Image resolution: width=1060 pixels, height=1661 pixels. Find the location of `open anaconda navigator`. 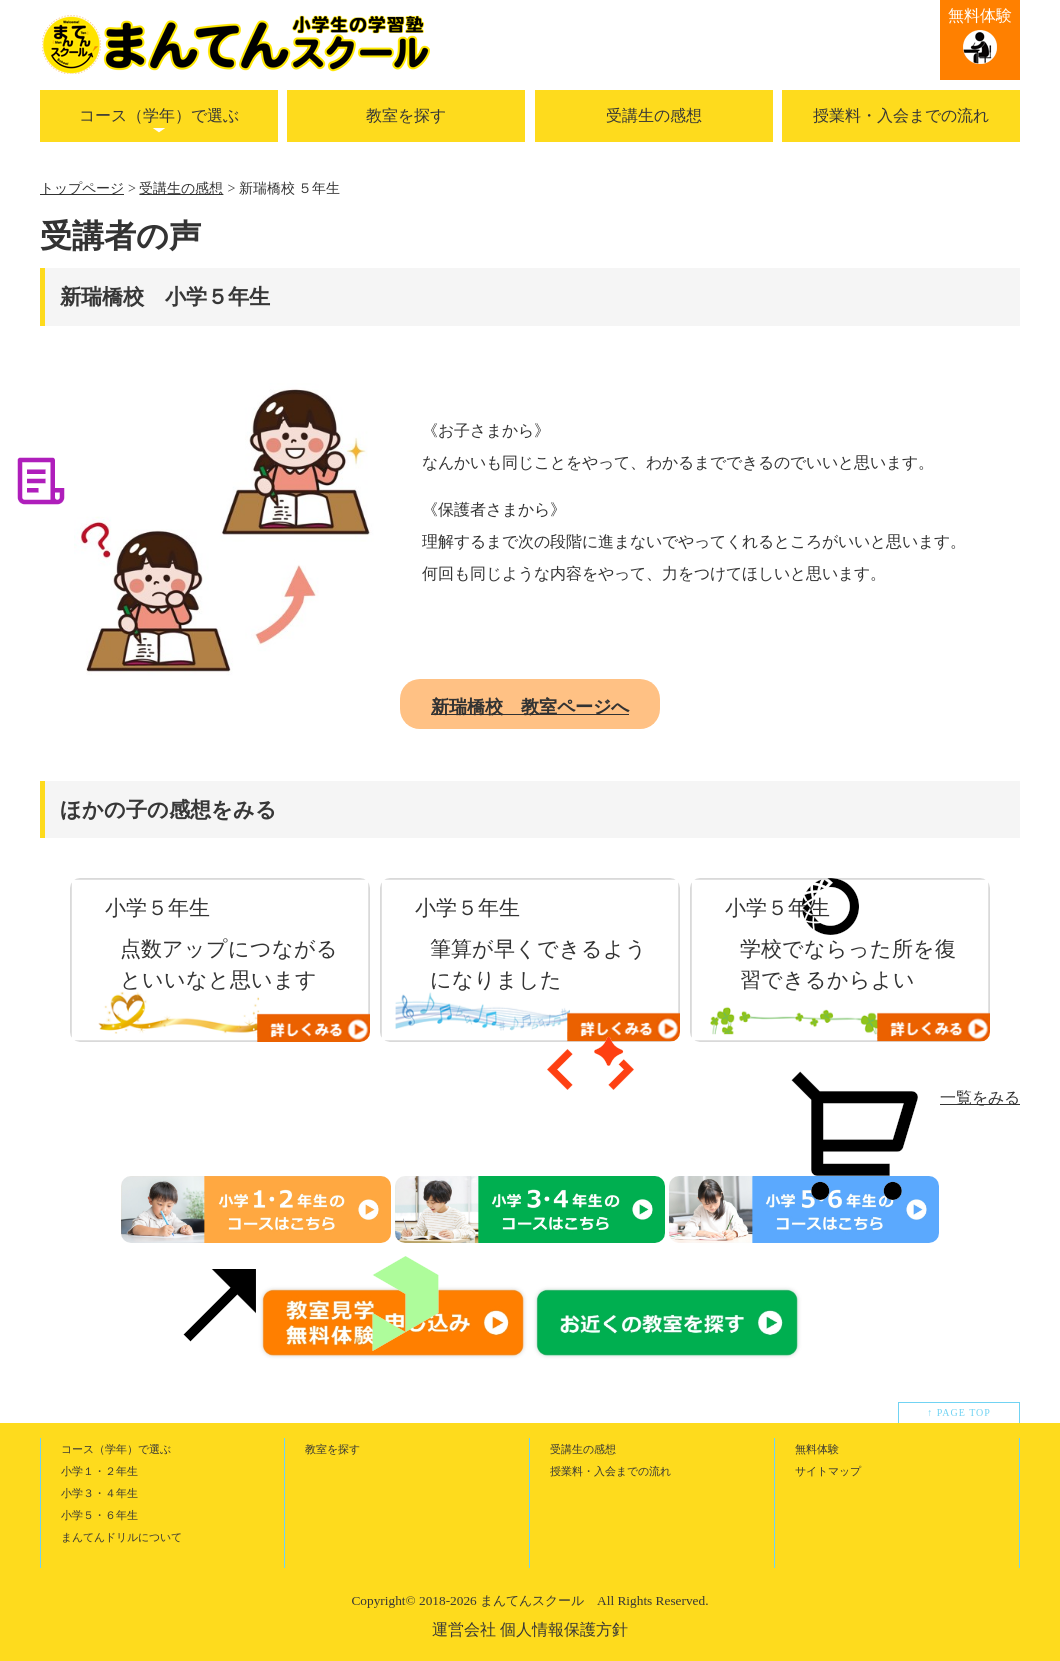

open anaconda navigator is located at coordinates (830, 906).